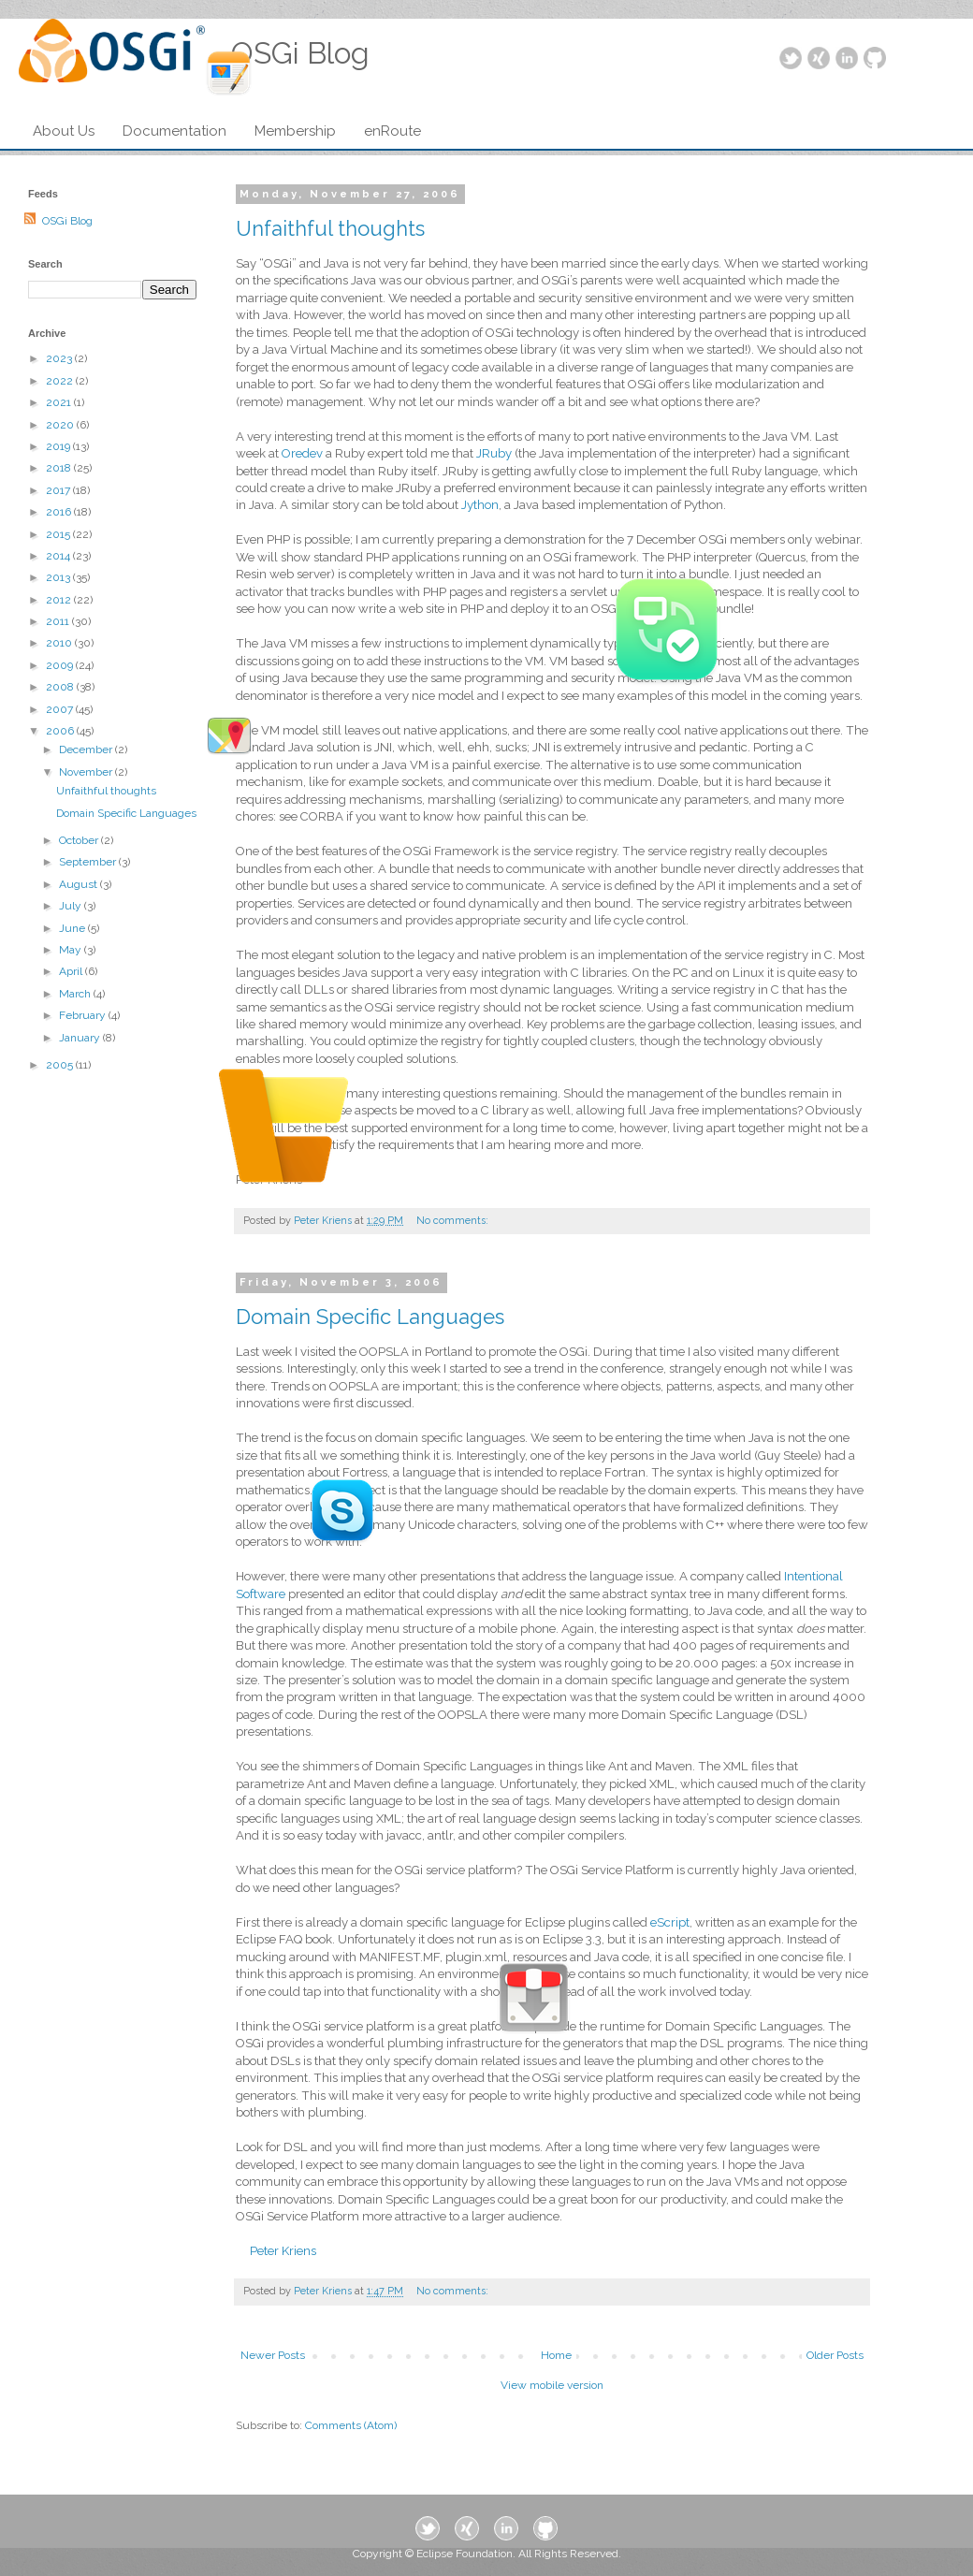 This screenshot has height=2576, width=973. I want to click on open calligrawords app, so click(228, 72).